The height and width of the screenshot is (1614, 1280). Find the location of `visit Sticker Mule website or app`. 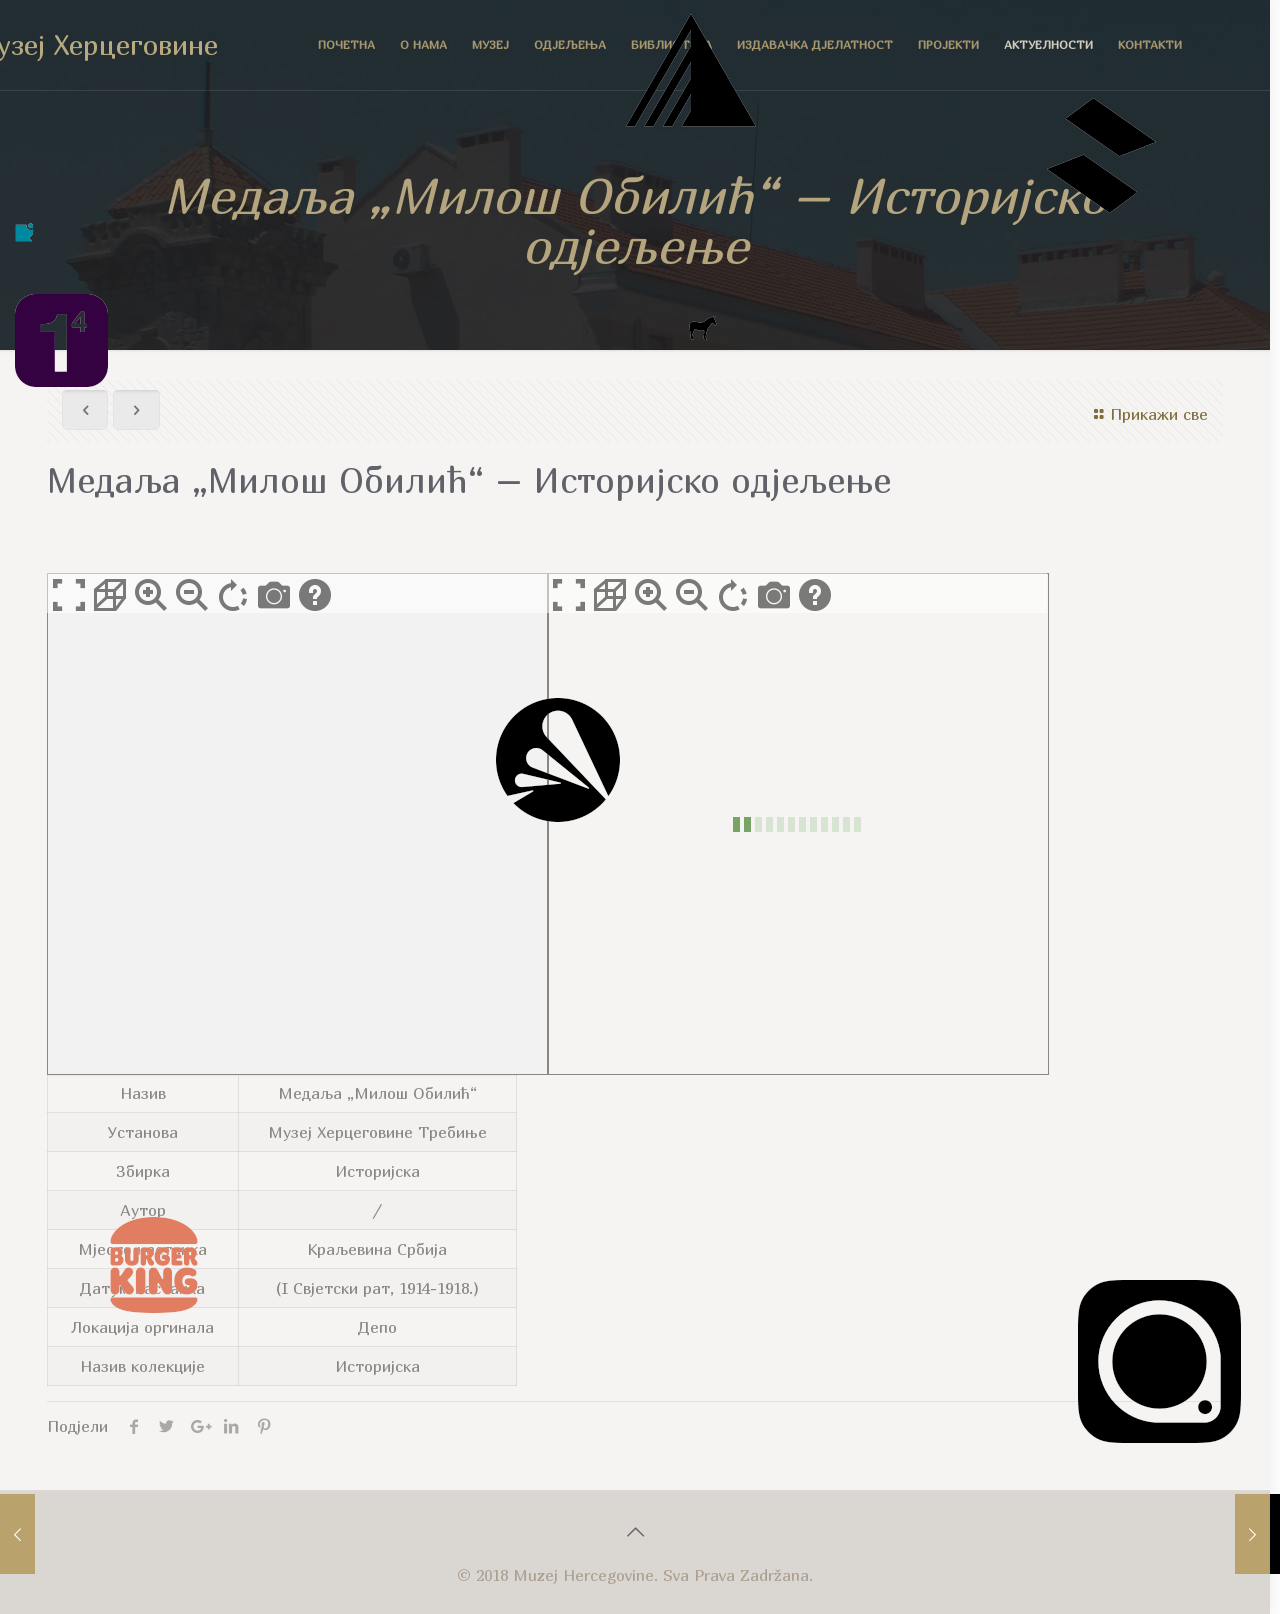

visit Sticker Mule website or app is located at coordinates (703, 328).